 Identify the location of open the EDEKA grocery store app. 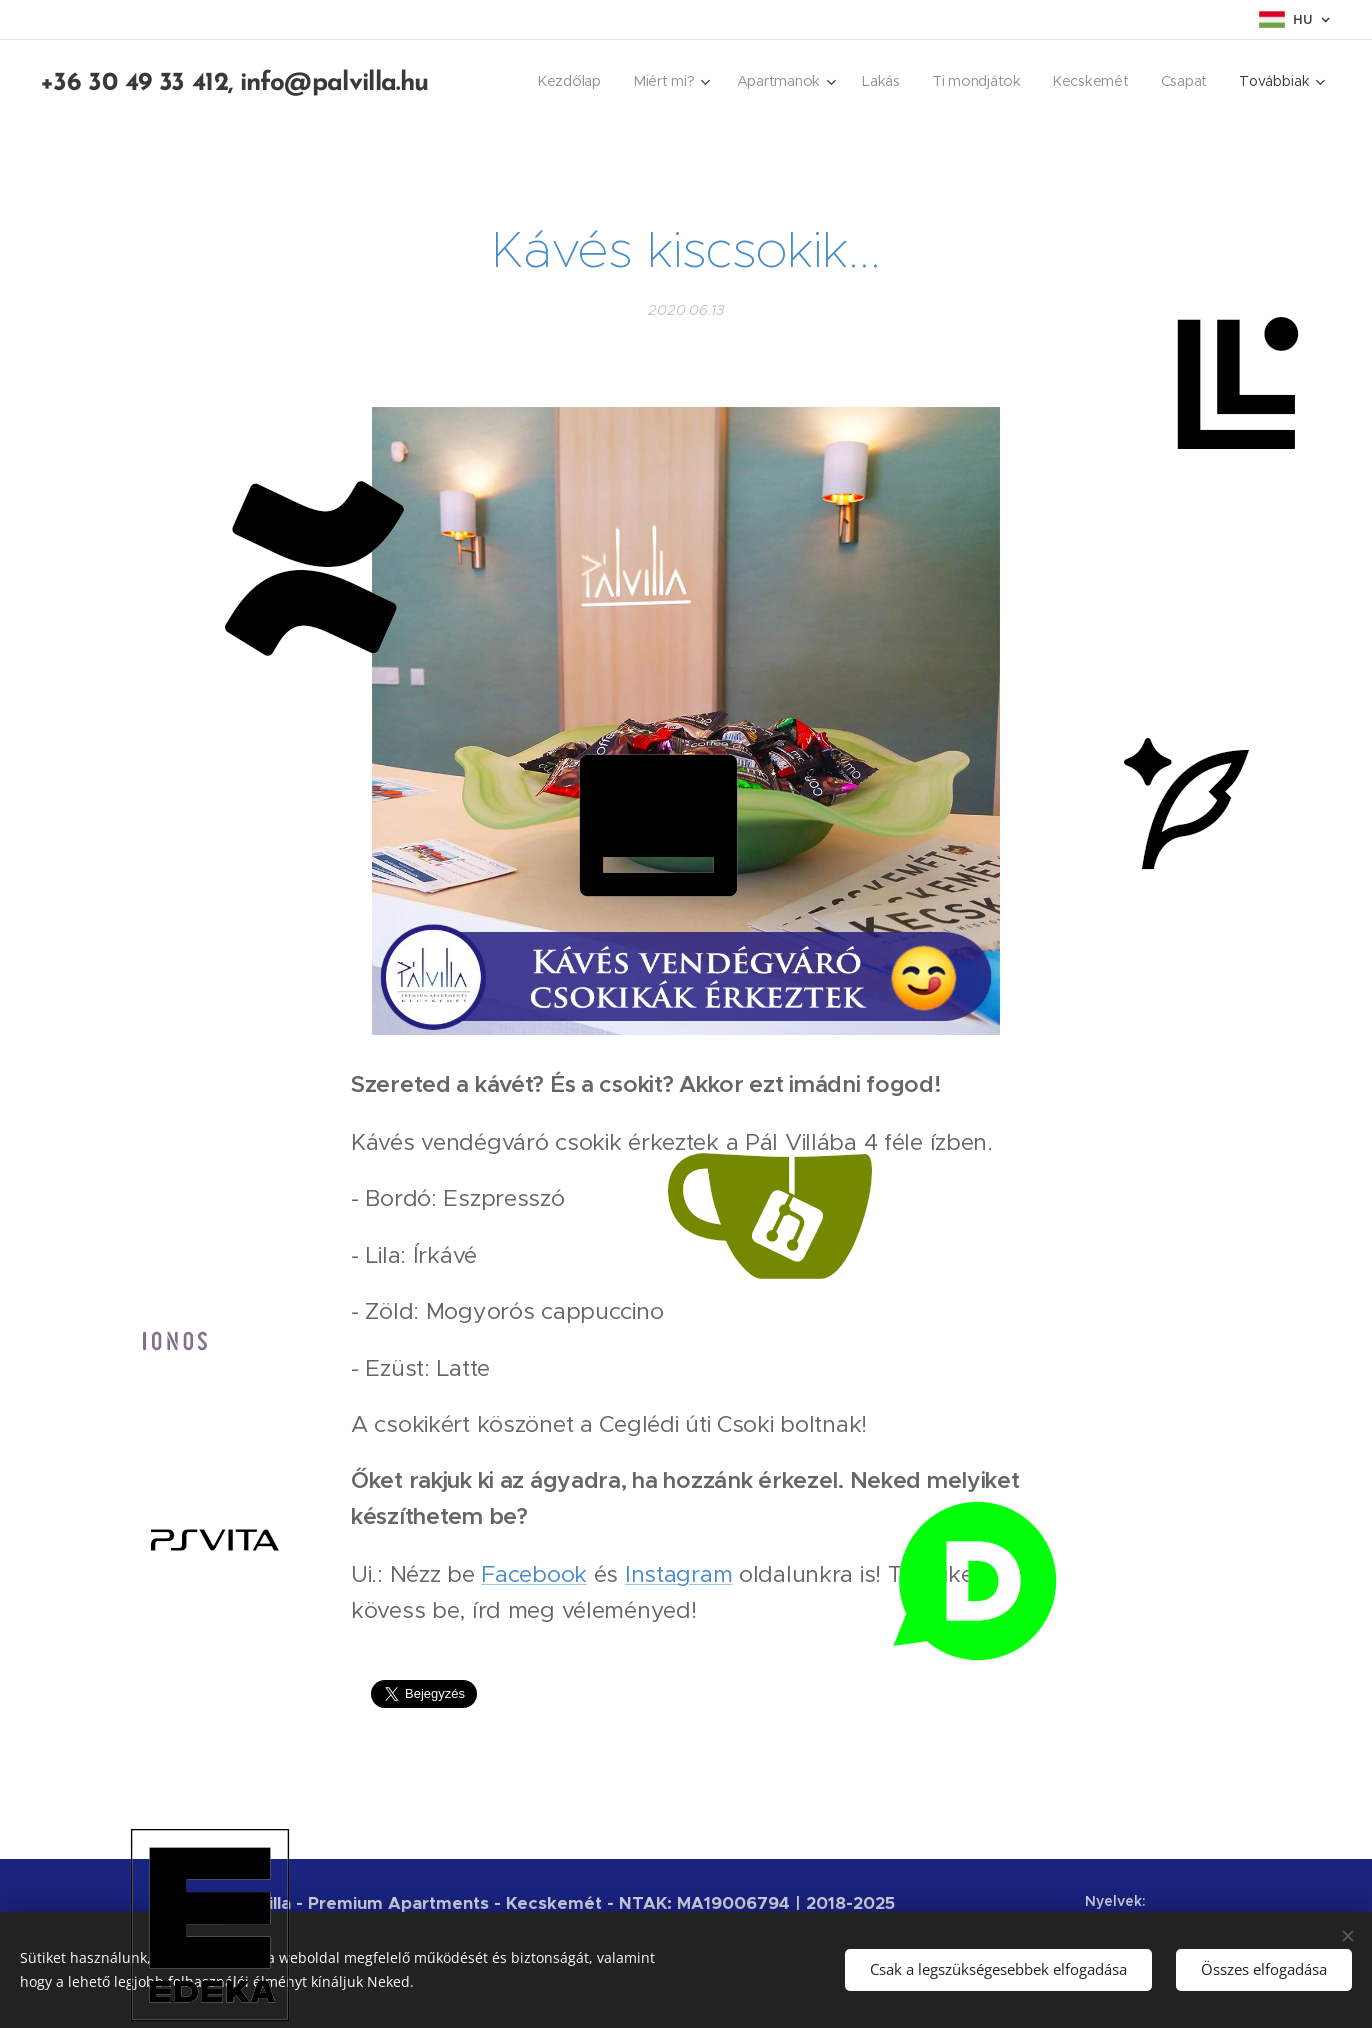
(210, 1925).